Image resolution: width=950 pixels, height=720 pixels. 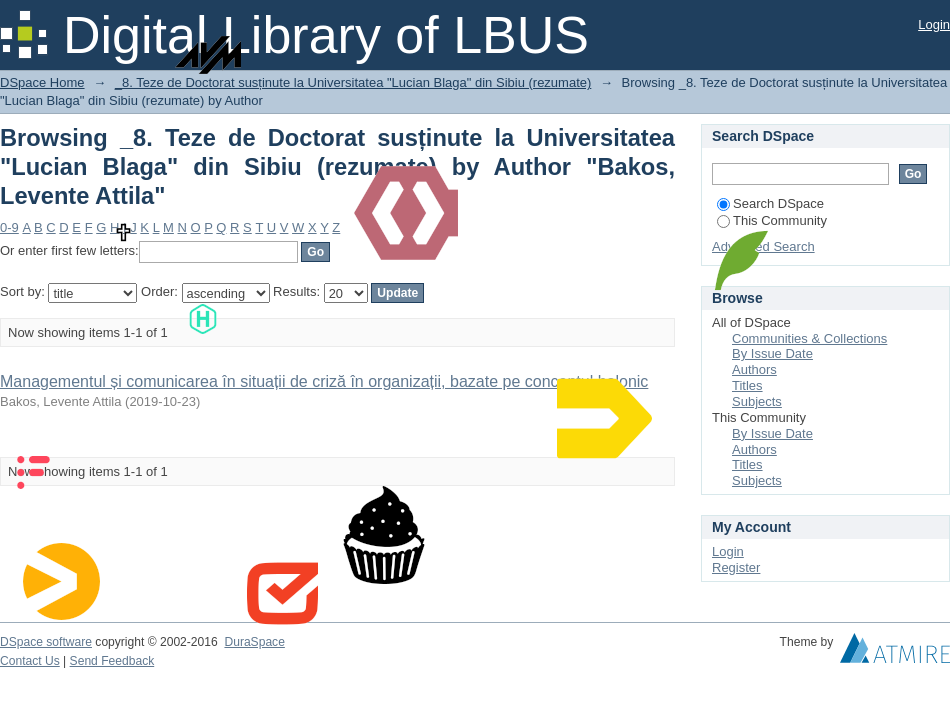 What do you see at coordinates (282, 593) in the screenshot?
I see `helpdesk logo - customer support platform` at bounding box center [282, 593].